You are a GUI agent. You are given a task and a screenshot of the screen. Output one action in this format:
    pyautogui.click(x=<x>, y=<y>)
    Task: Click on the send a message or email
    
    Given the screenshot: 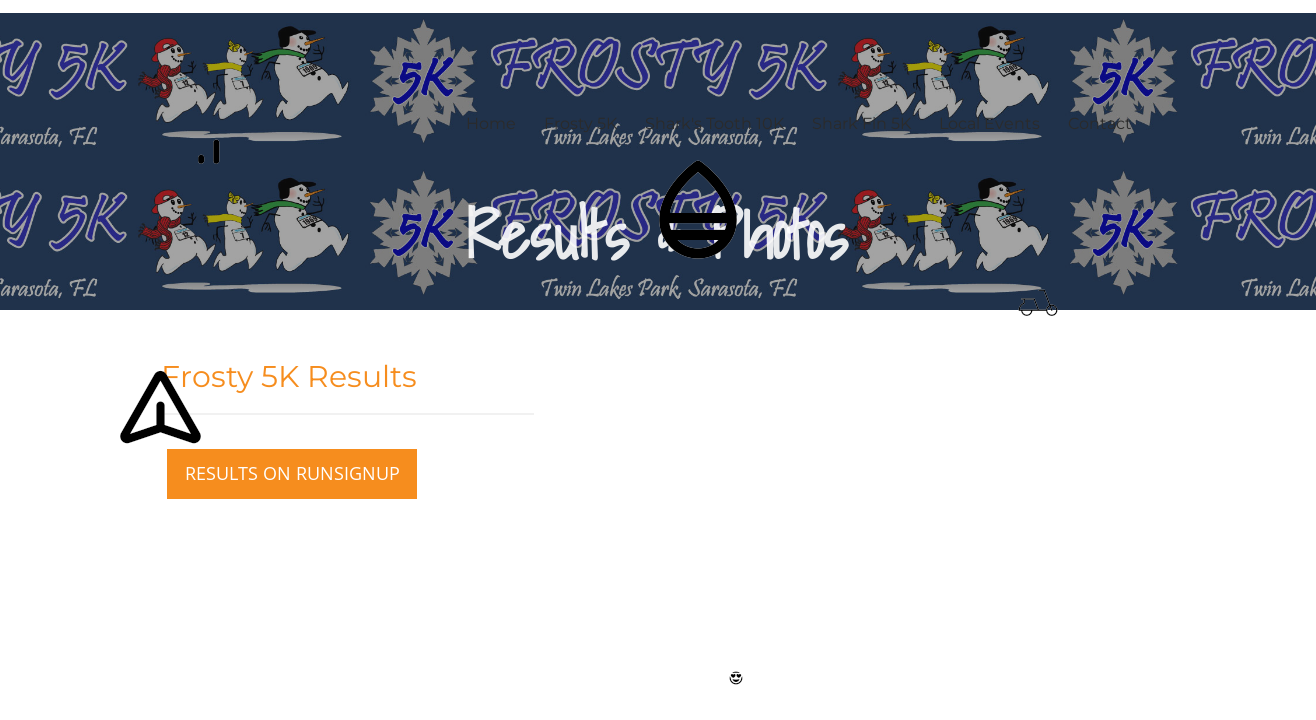 What is the action you would take?
    pyautogui.click(x=160, y=408)
    